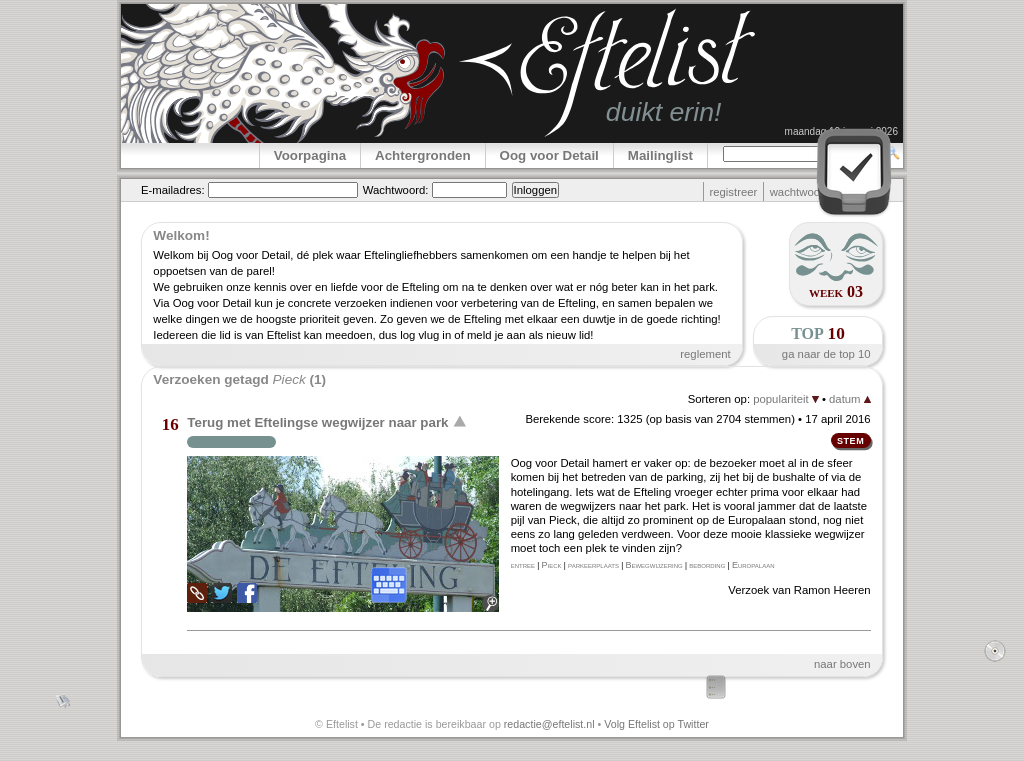 Image resolution: width=1024 pixels, height=761 pixels. I want to click on unmount or eject a DVD disc, so click(995, 651).